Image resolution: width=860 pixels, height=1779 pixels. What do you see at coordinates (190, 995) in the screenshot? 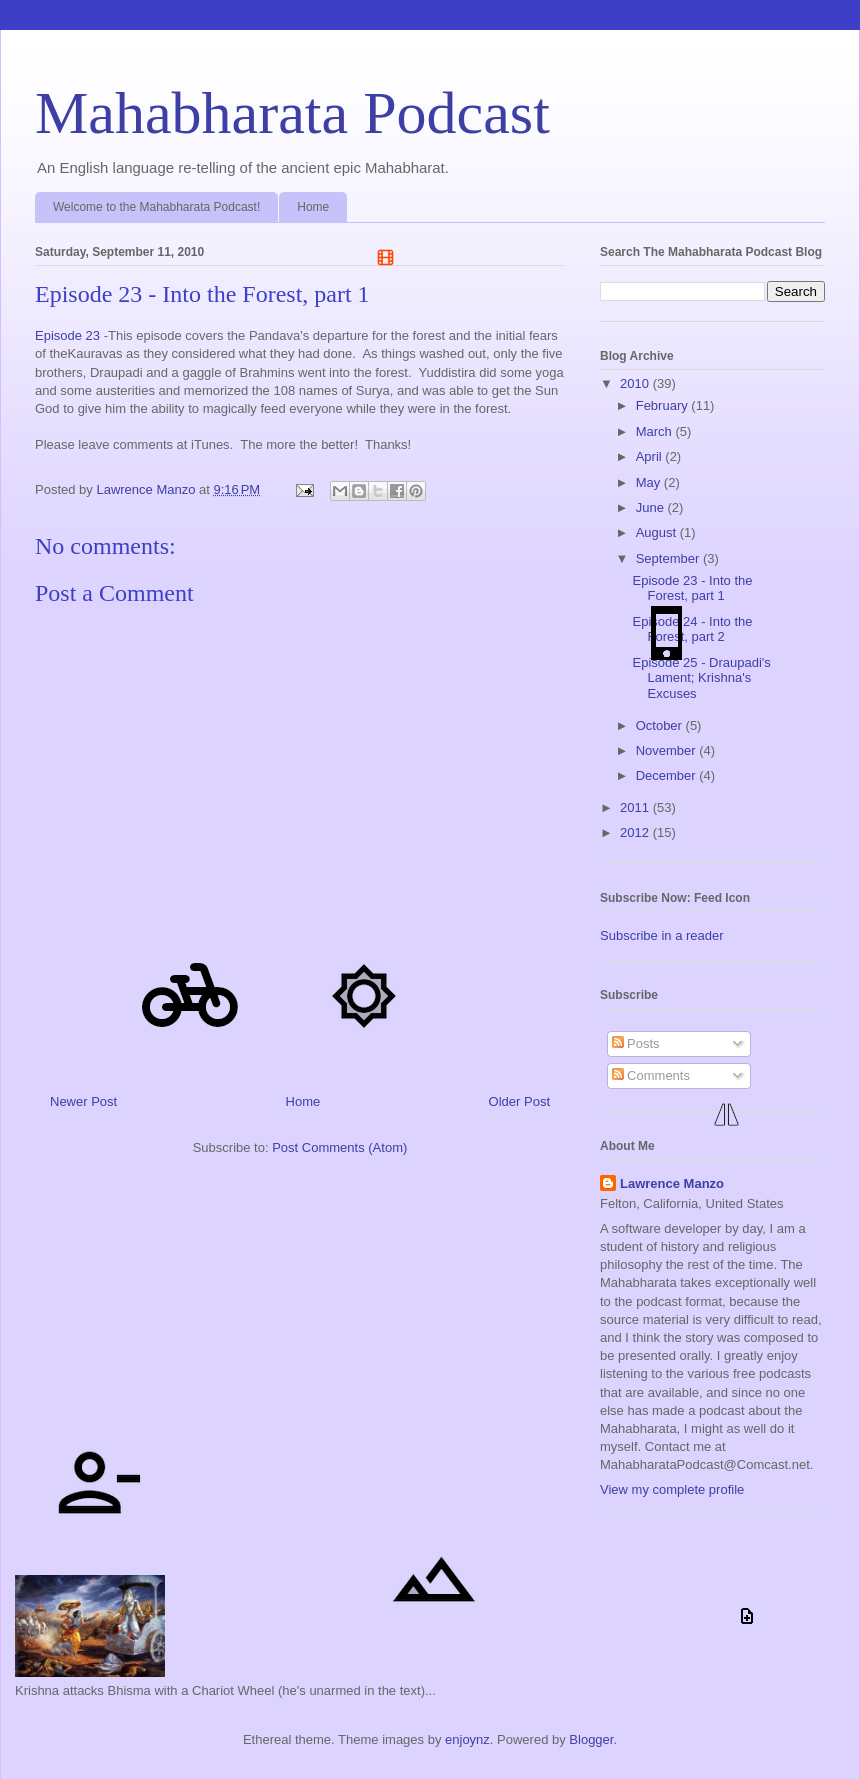
I see `view nearby bike routes or cycling directions` at bounding box center [190, 995].